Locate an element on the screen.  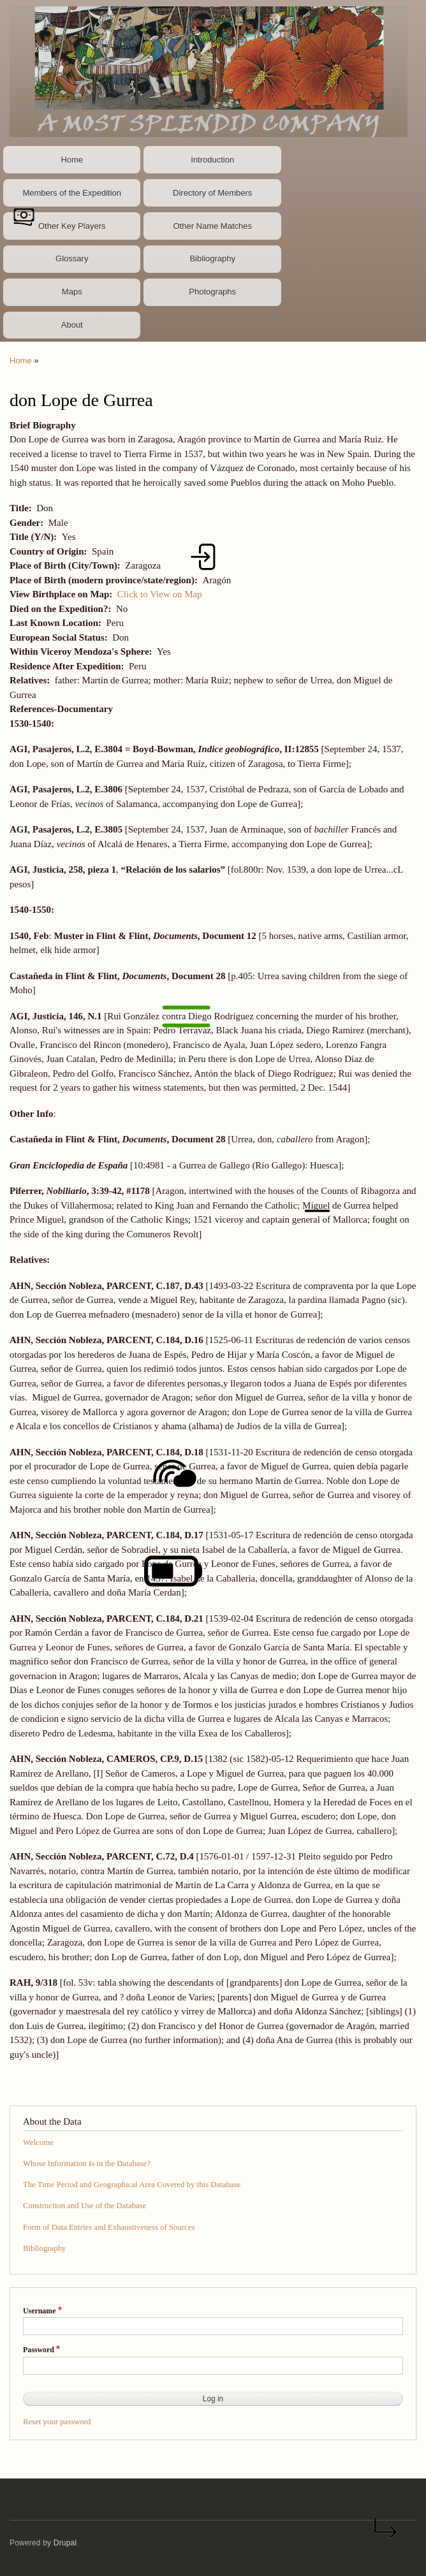
view your account balance is located at coordinates (24, 216).